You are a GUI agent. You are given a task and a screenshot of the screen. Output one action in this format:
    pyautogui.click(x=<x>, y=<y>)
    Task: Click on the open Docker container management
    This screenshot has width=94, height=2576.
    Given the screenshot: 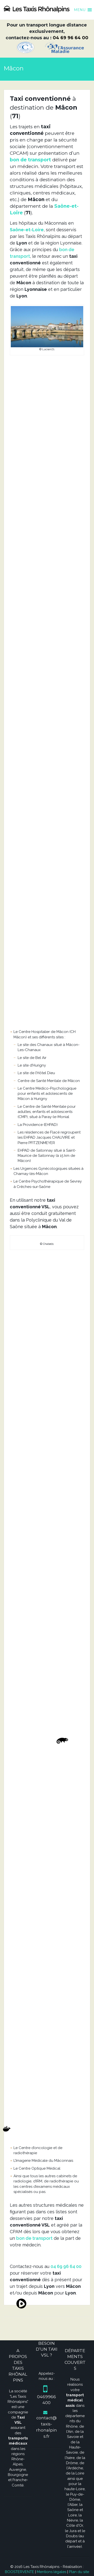 What is the action you would take?
    pyautogui.click(x=7, y=2129)
    